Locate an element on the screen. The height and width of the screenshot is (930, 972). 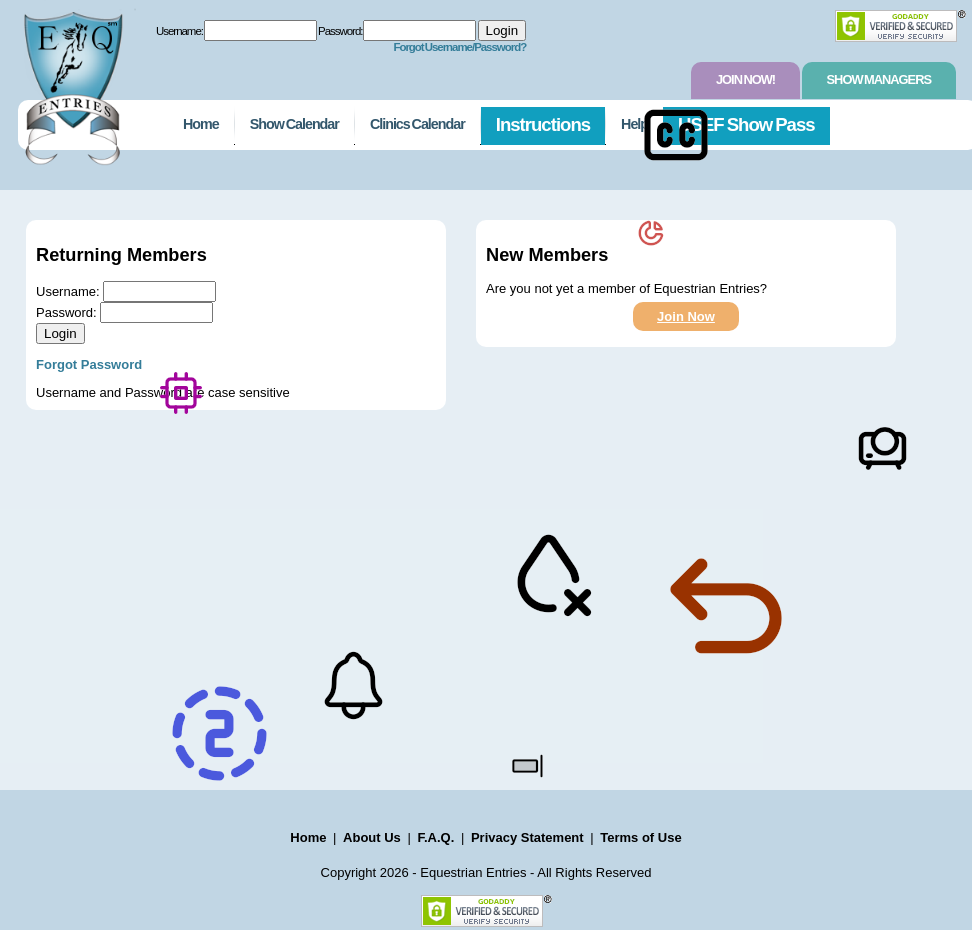
enable closed captions is located at coordinates (676, 135).